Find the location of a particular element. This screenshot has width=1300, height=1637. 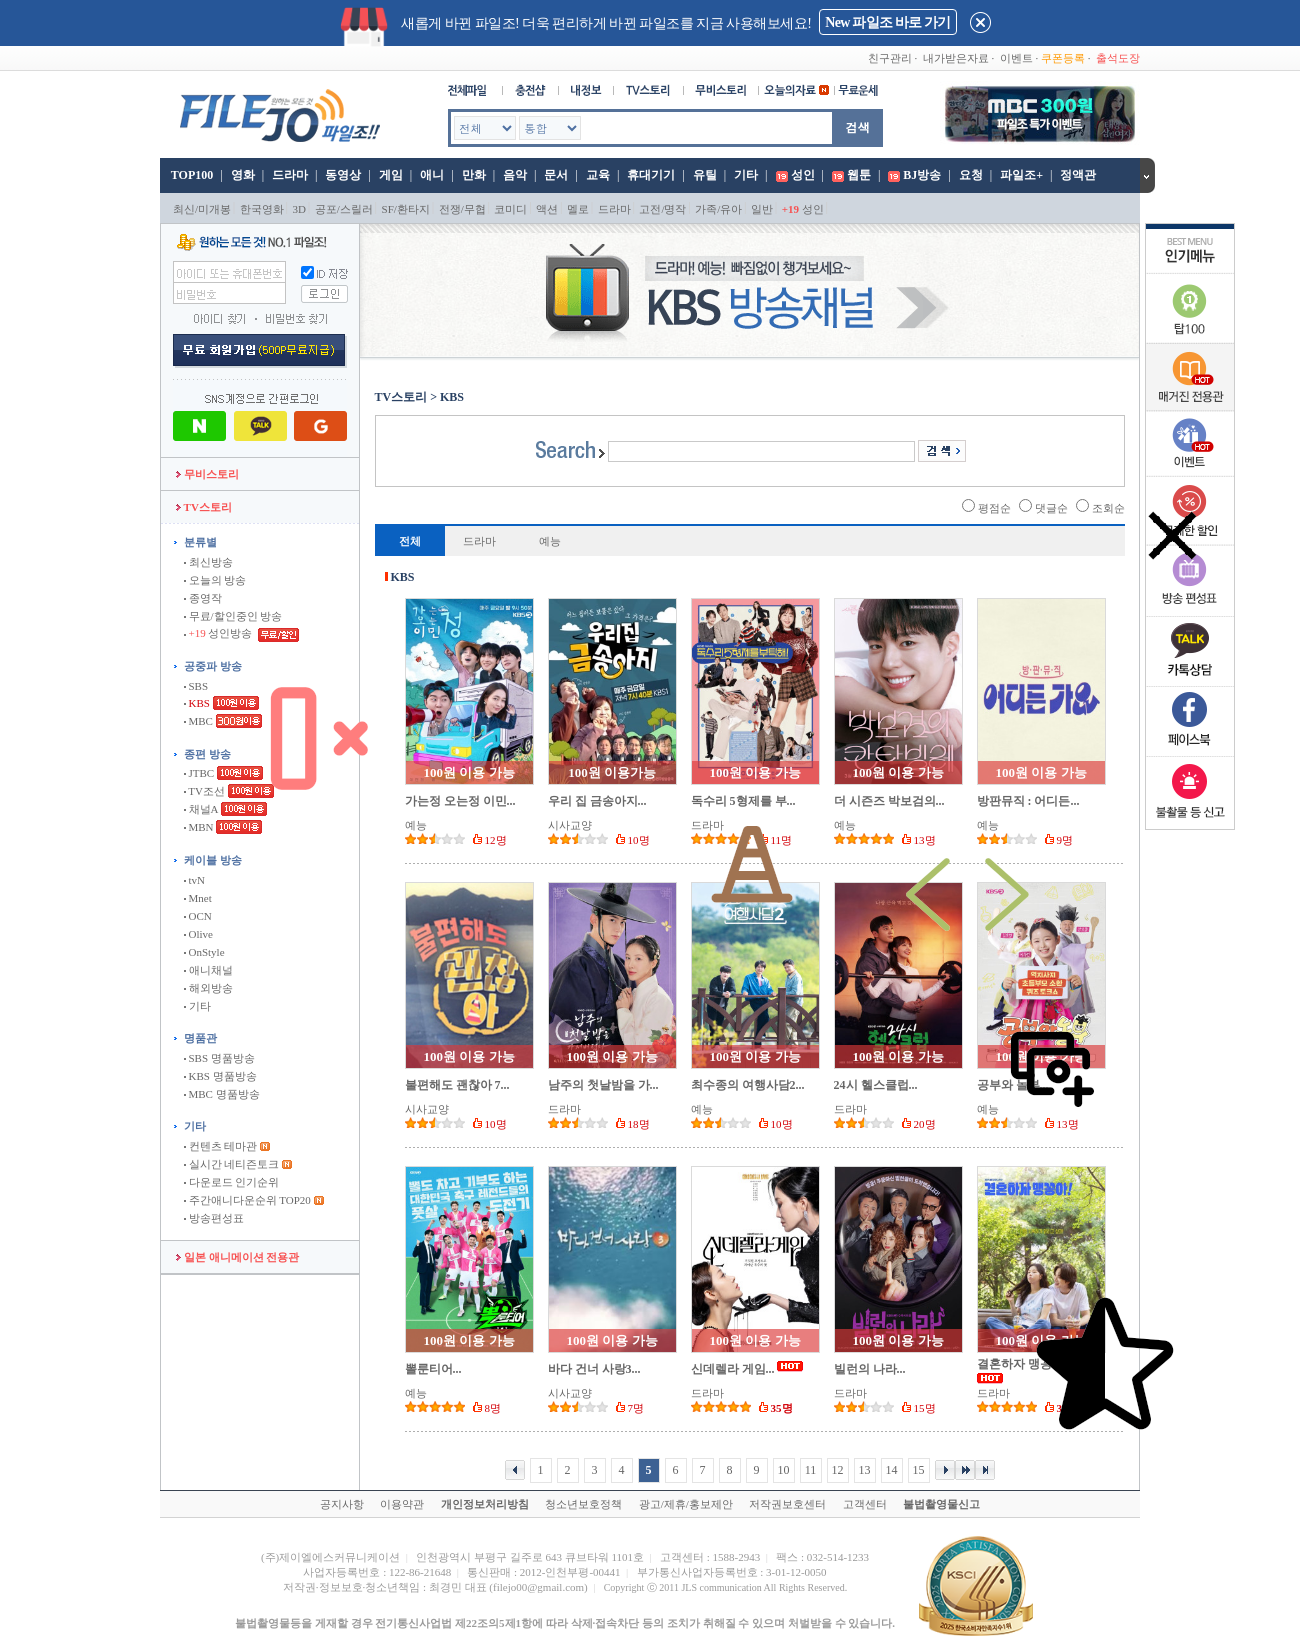

close the current window or dialog is located at coordinates (1172, 535).